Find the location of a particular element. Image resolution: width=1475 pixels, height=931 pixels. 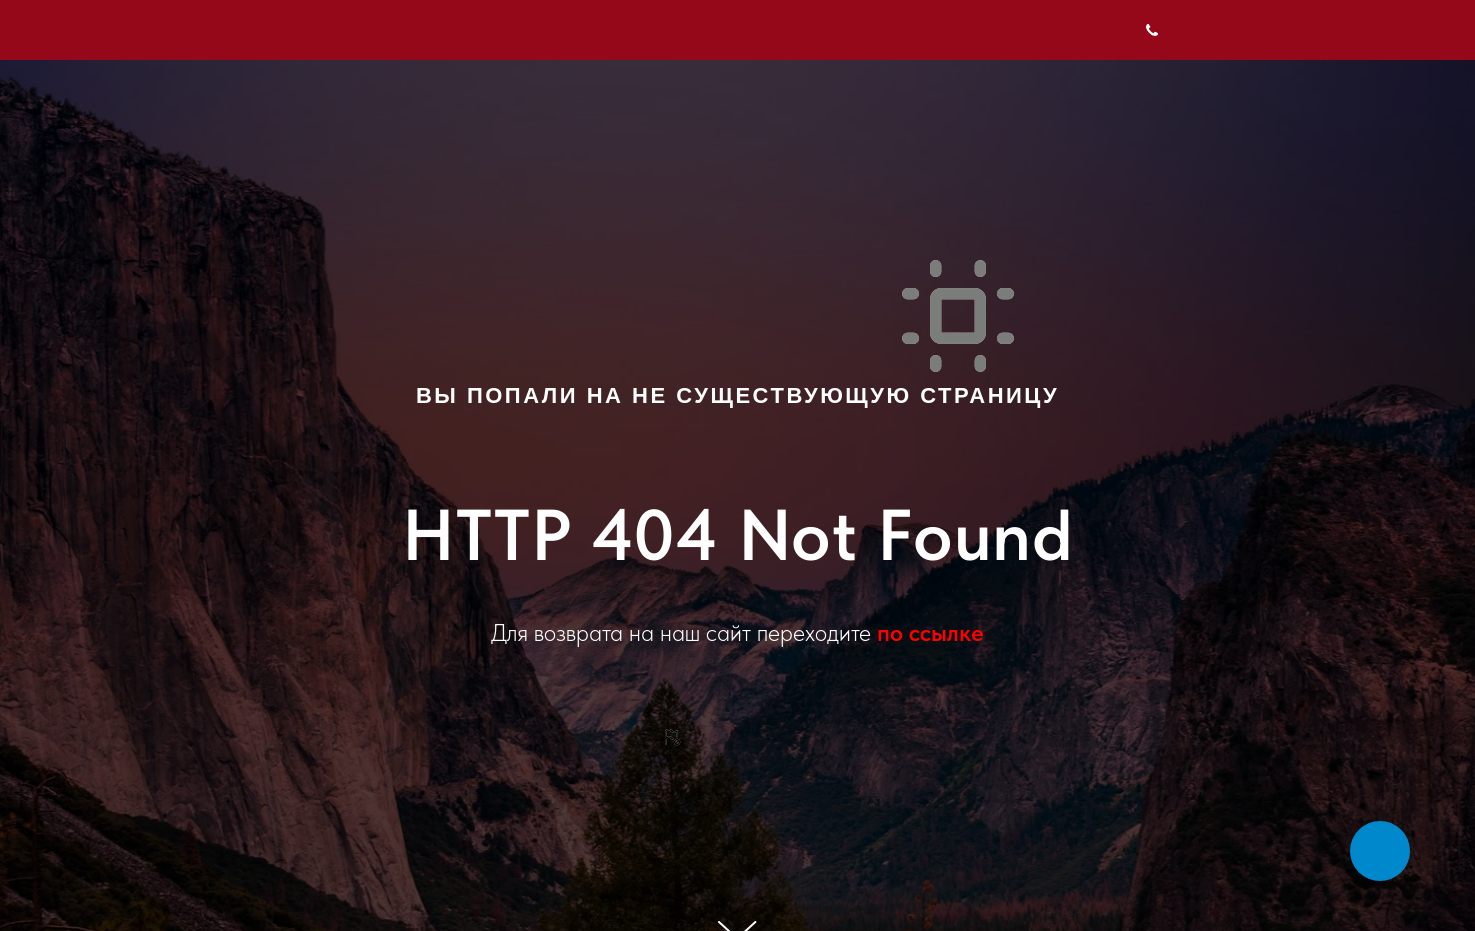

select or define an artboard area is located at coordinates (958, 316).